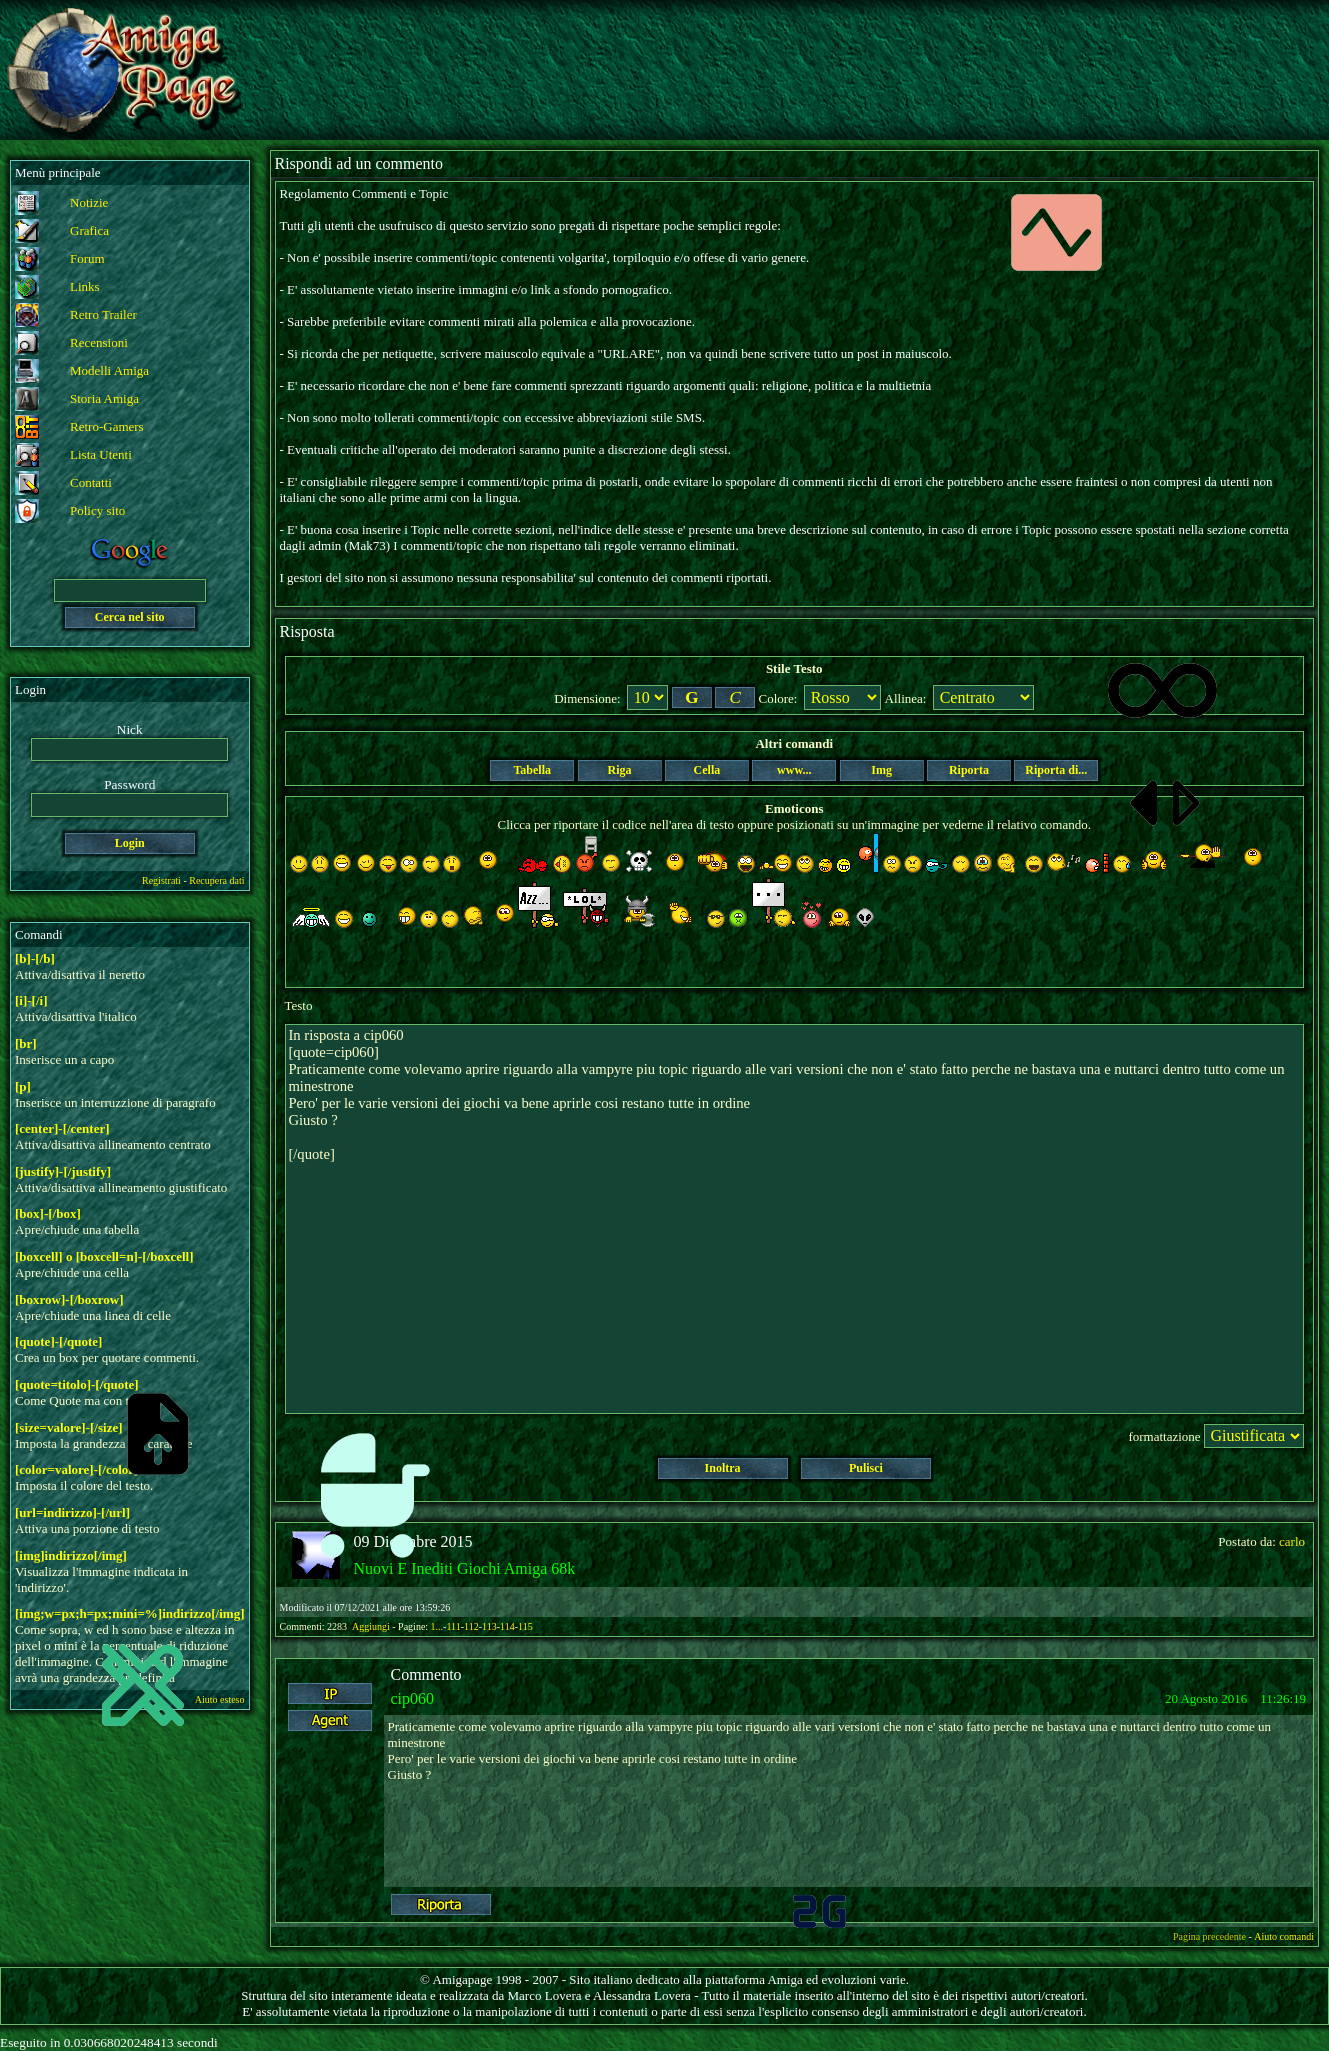 The width and height of the screenshot is (1329, 2051). Describe the element at coordinates (1162, 690) in the screenshot. I see `indicates unlimited or infinite capacity` at that location.